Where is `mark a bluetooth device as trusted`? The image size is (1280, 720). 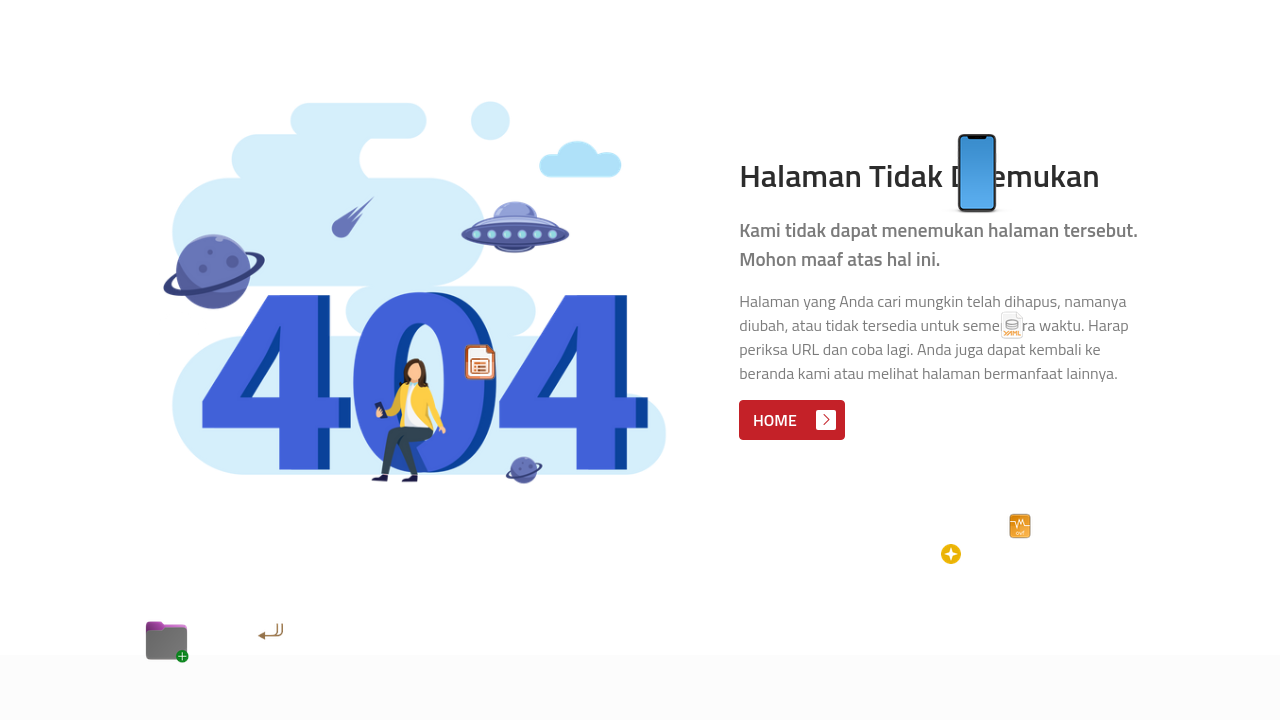
mark a bluetooth device as trusted is located at coordinates (951, 554).